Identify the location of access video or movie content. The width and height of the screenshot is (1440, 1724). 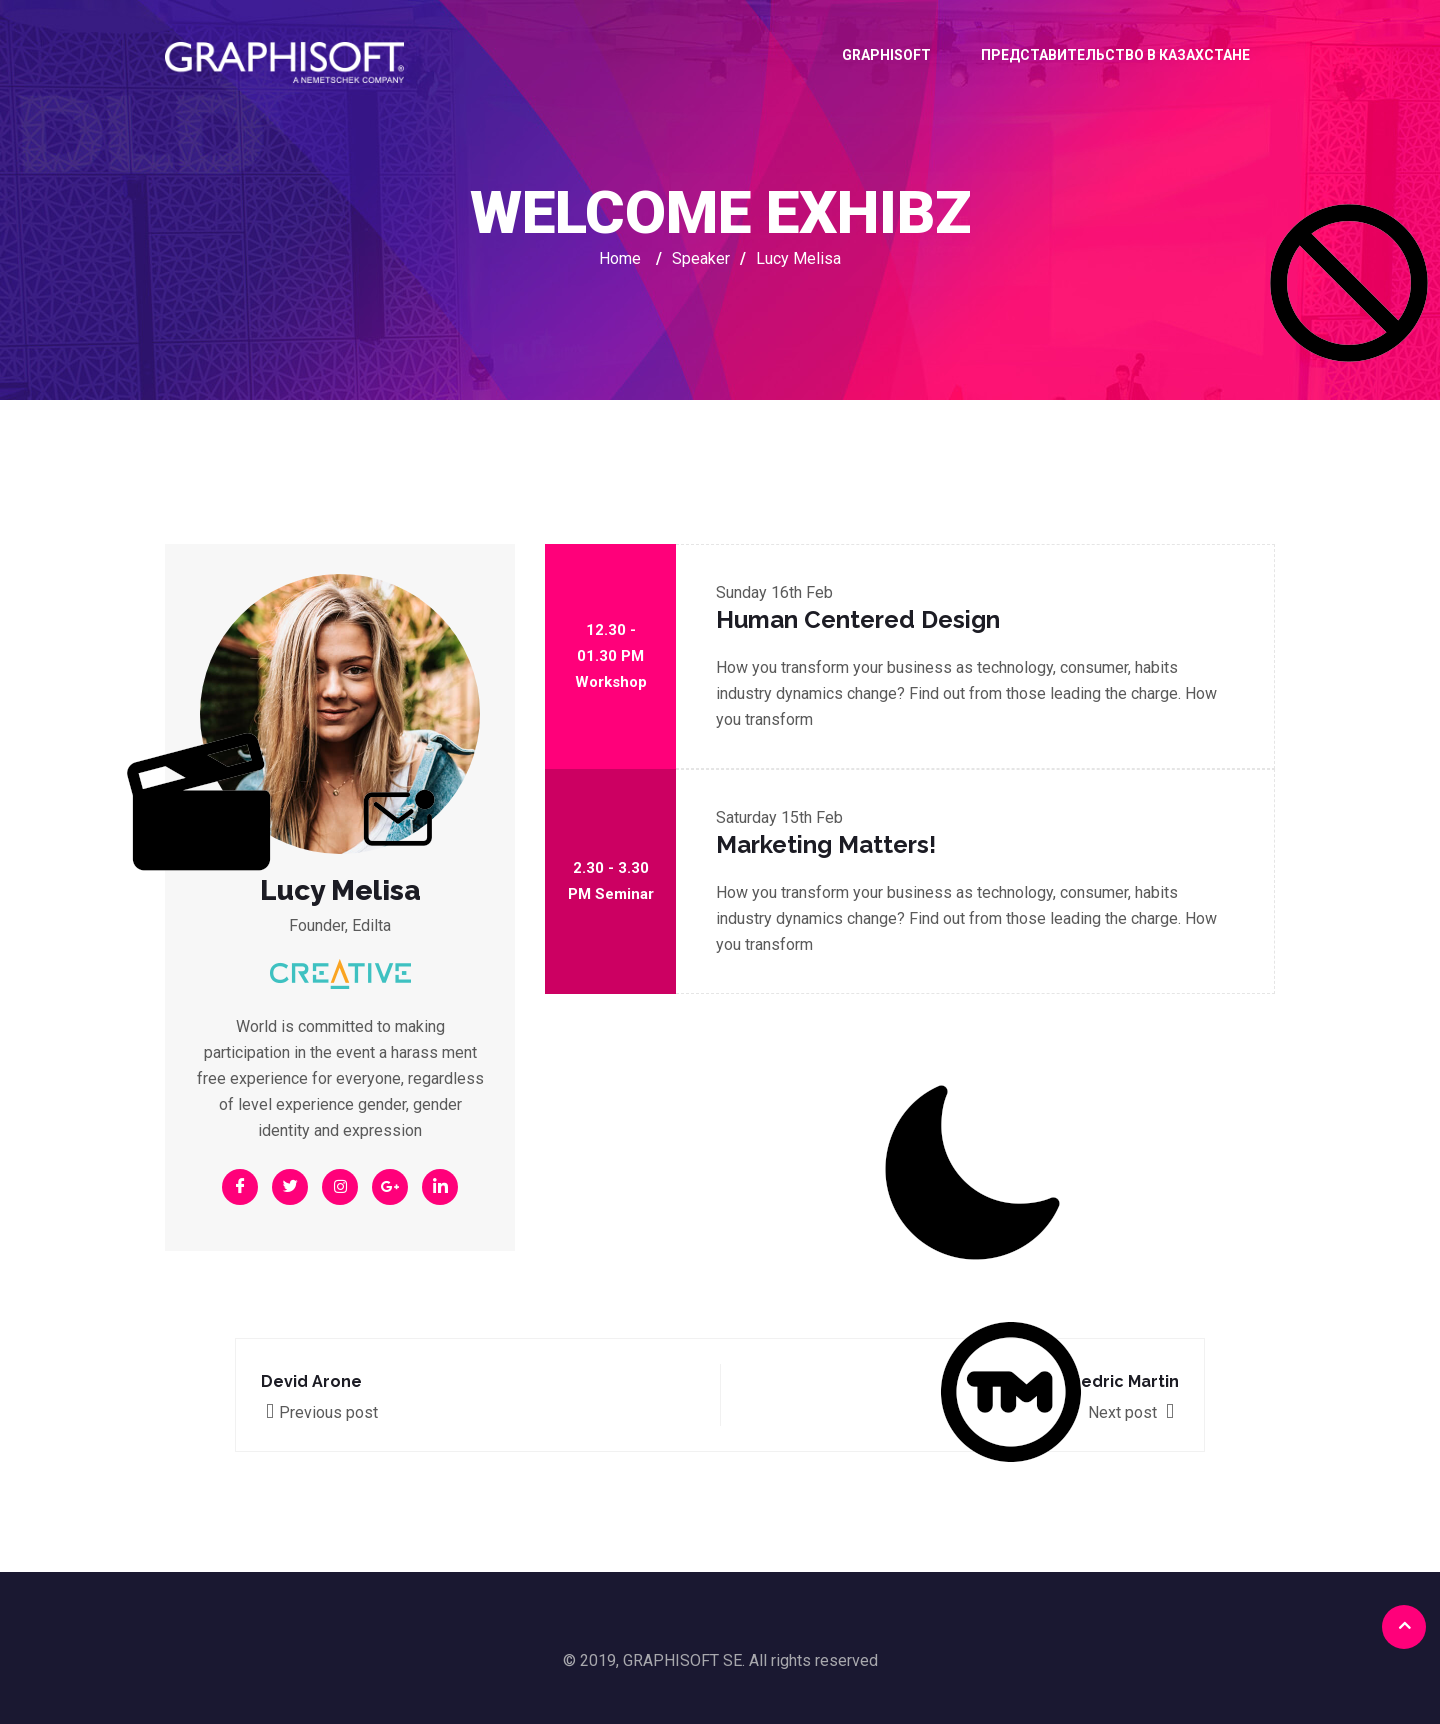
(201, 807).